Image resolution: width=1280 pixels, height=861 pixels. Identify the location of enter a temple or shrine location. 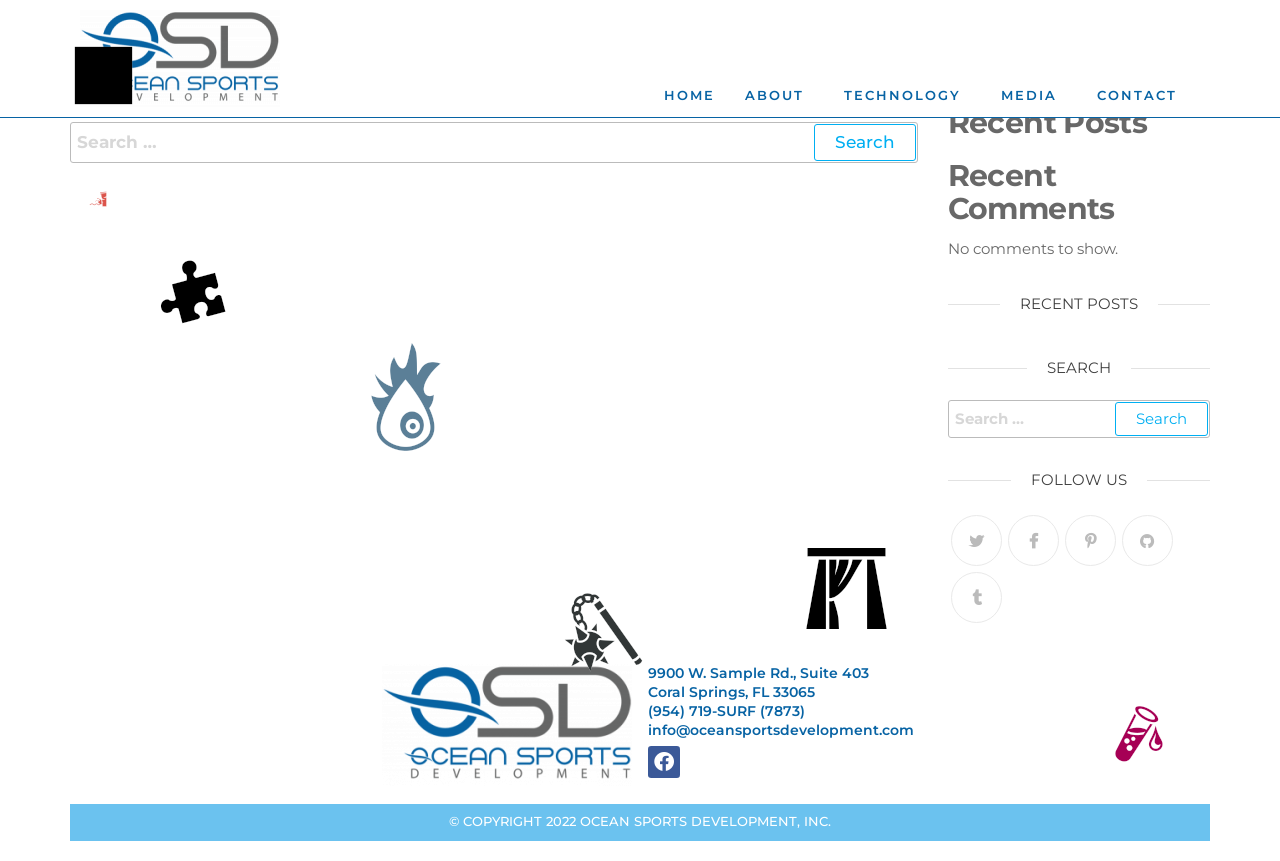
(846, 588).